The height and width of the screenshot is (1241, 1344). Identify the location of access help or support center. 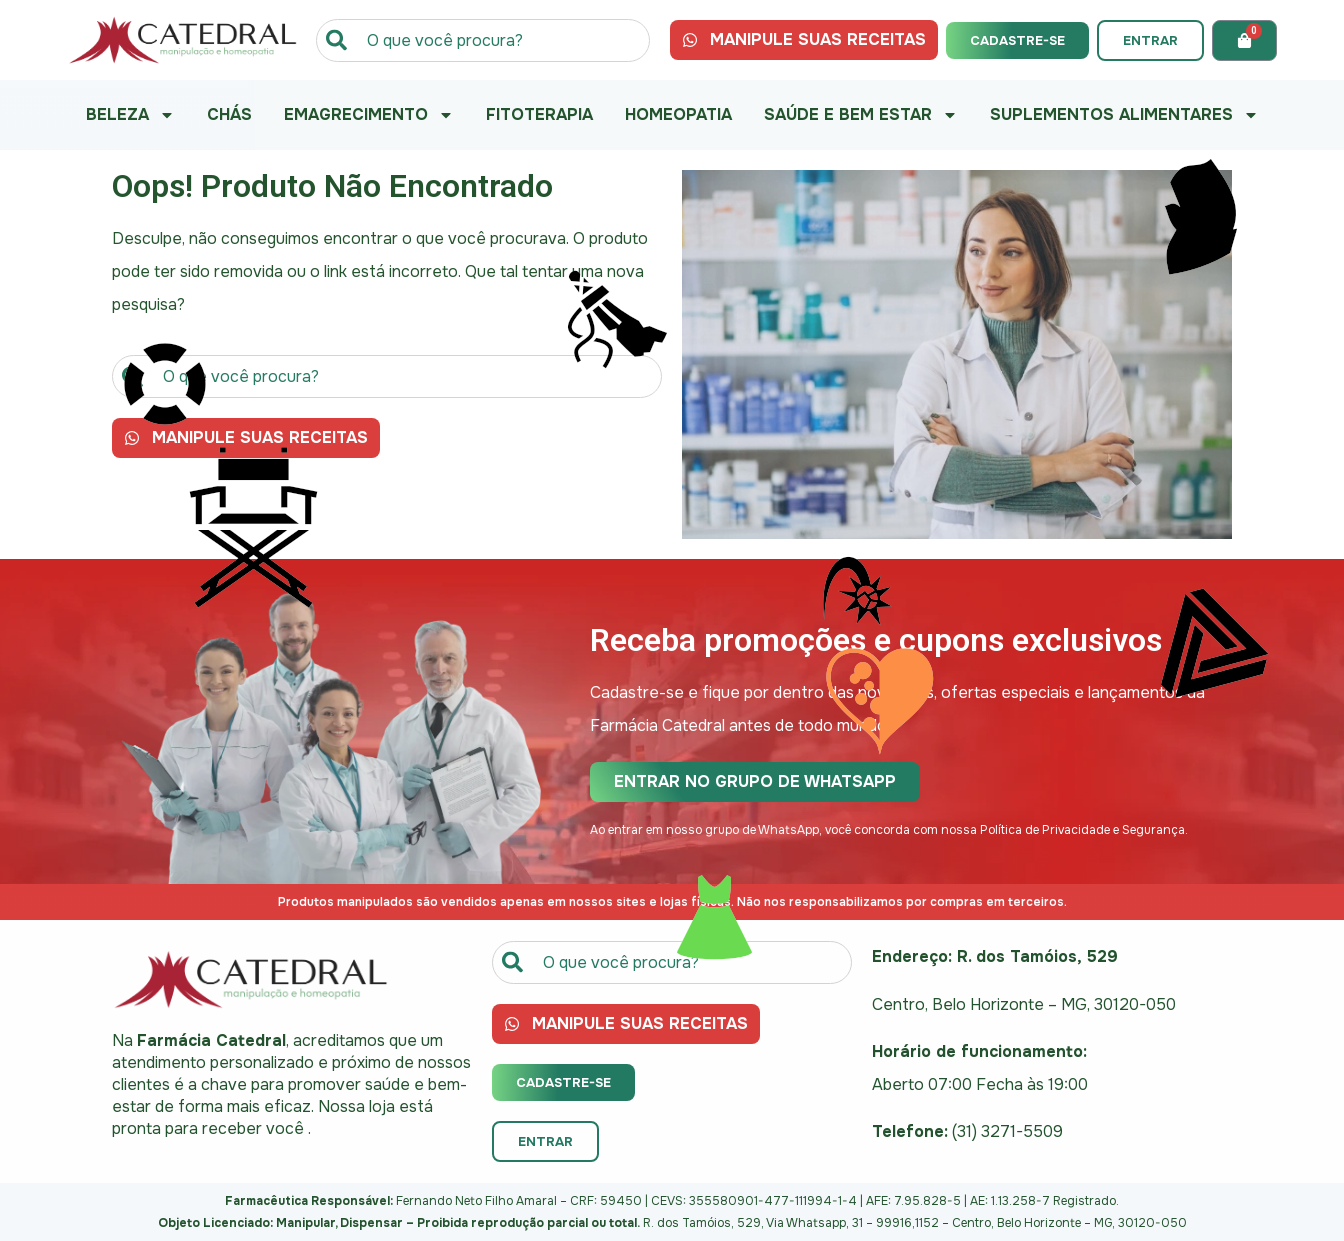
(165, 384).